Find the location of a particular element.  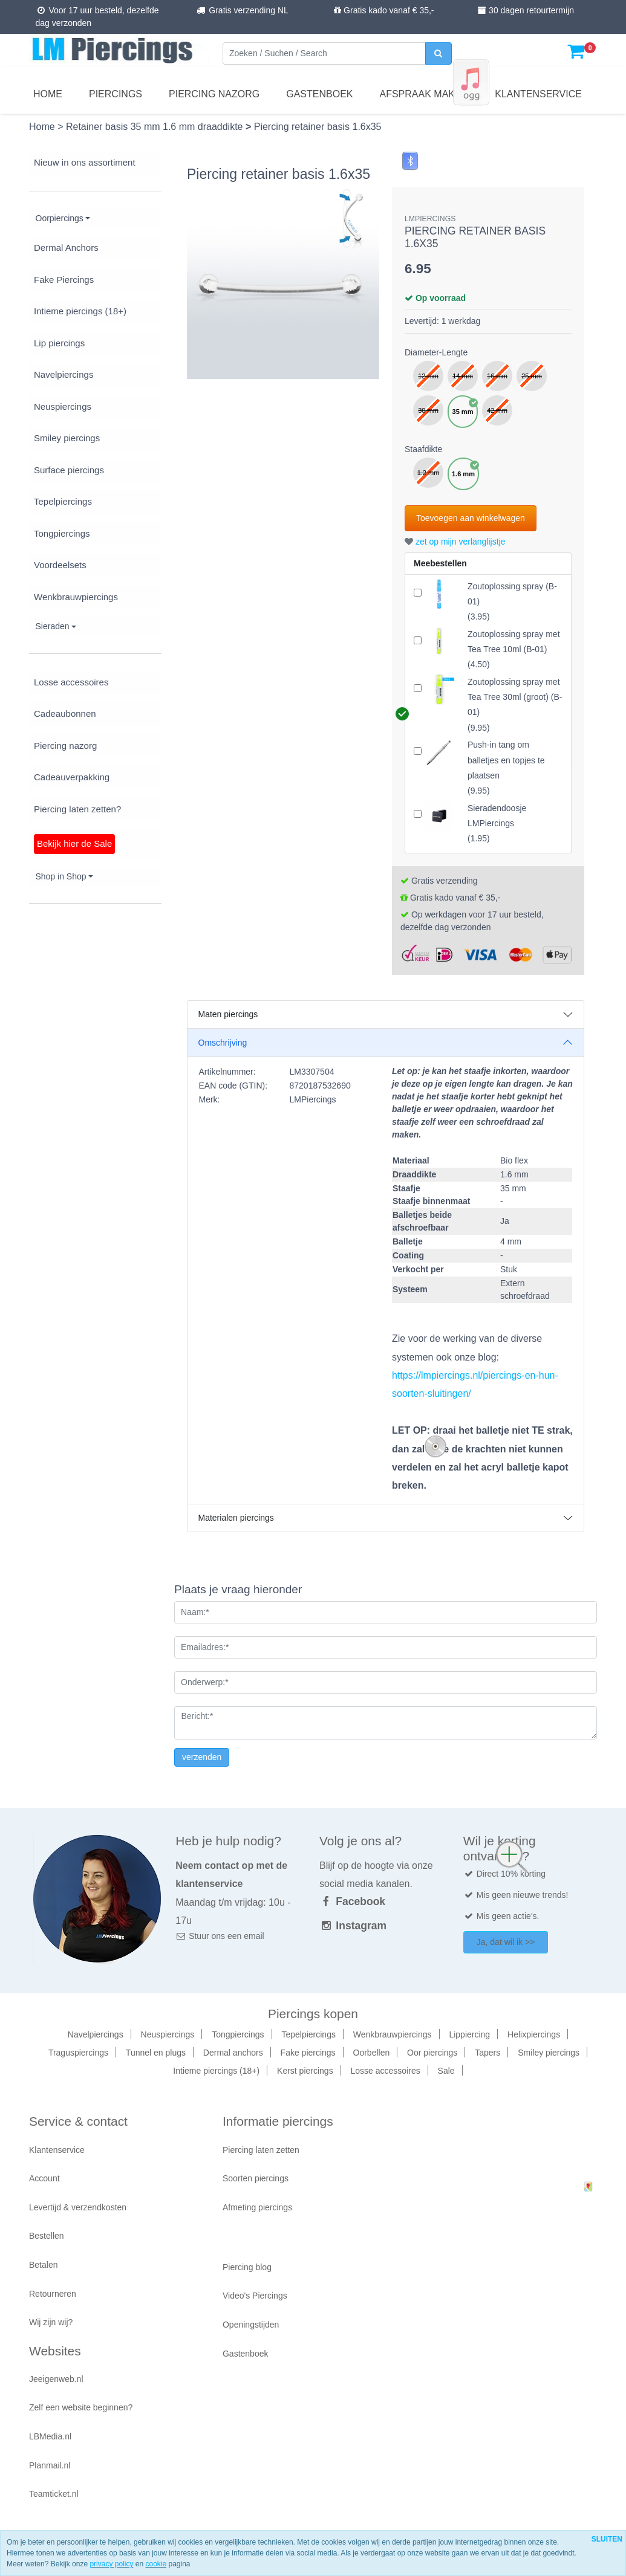

mark item as complete is located at coordinates (402, 714).